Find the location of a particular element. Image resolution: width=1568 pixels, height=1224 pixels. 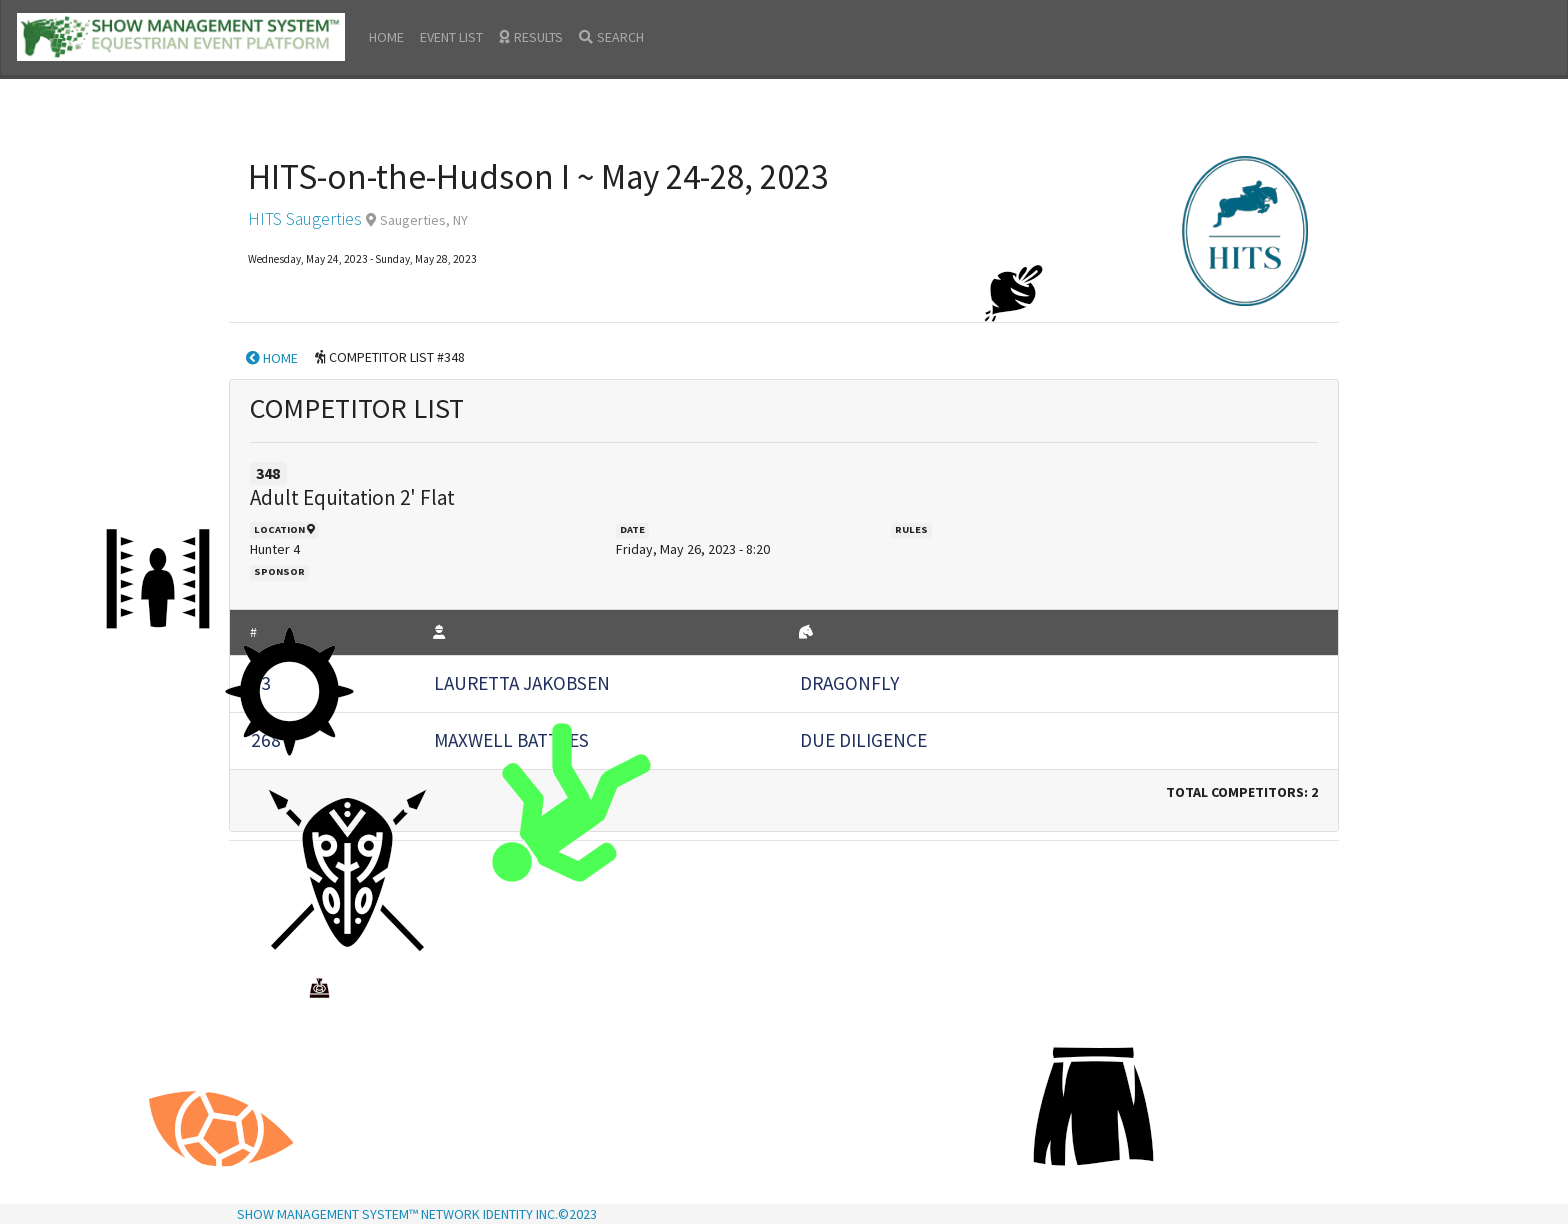

indicates beet or root vegetable ingredient is located at coordinates (1013, 293).